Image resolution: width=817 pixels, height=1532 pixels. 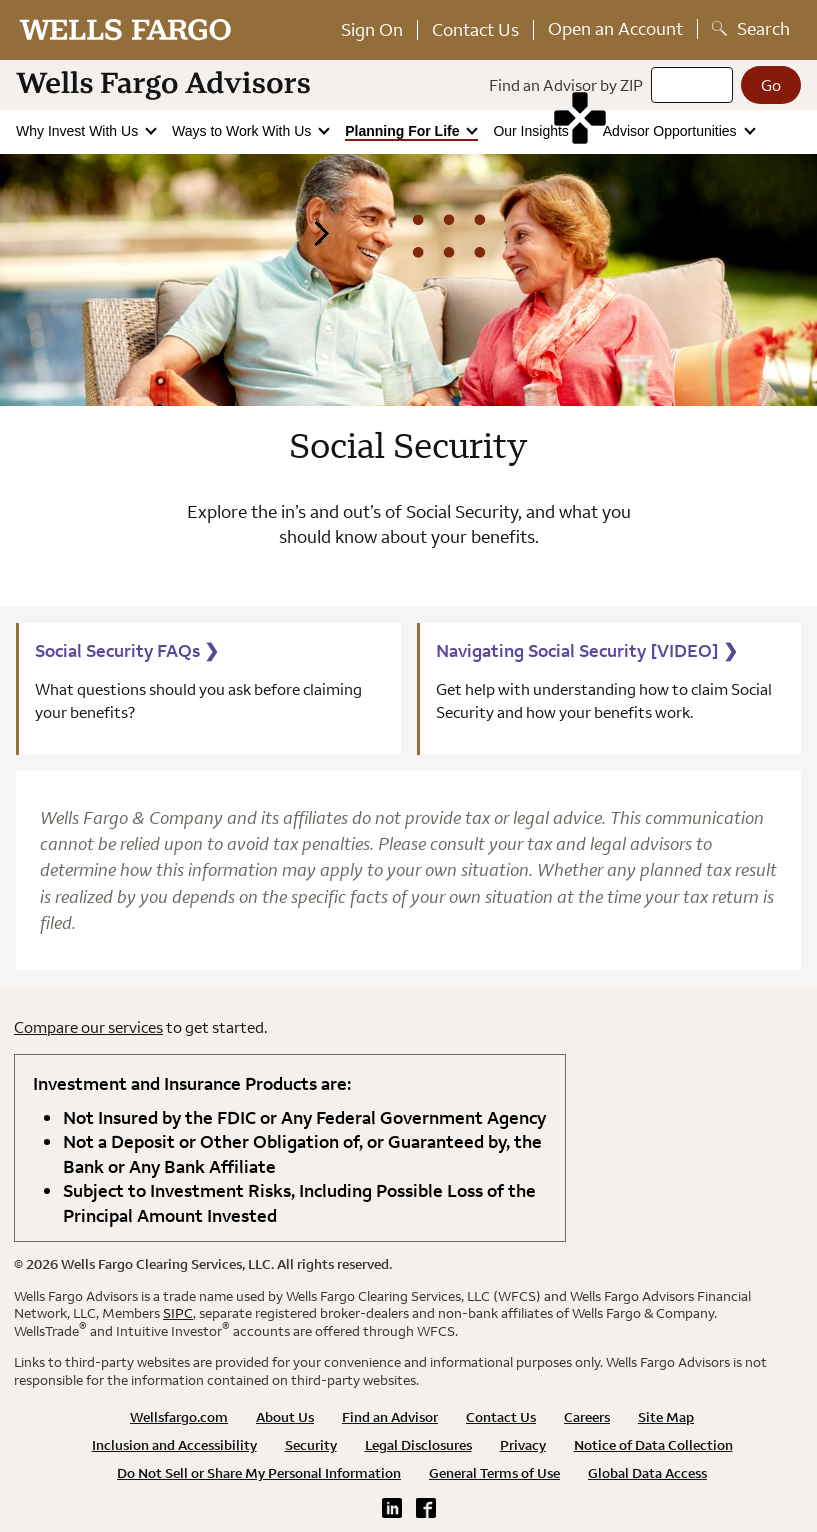 What do you see at coordinates (321, 233) in the screenshot?
I see `navigate to the next item or screen` at bounding box center [321, 233].